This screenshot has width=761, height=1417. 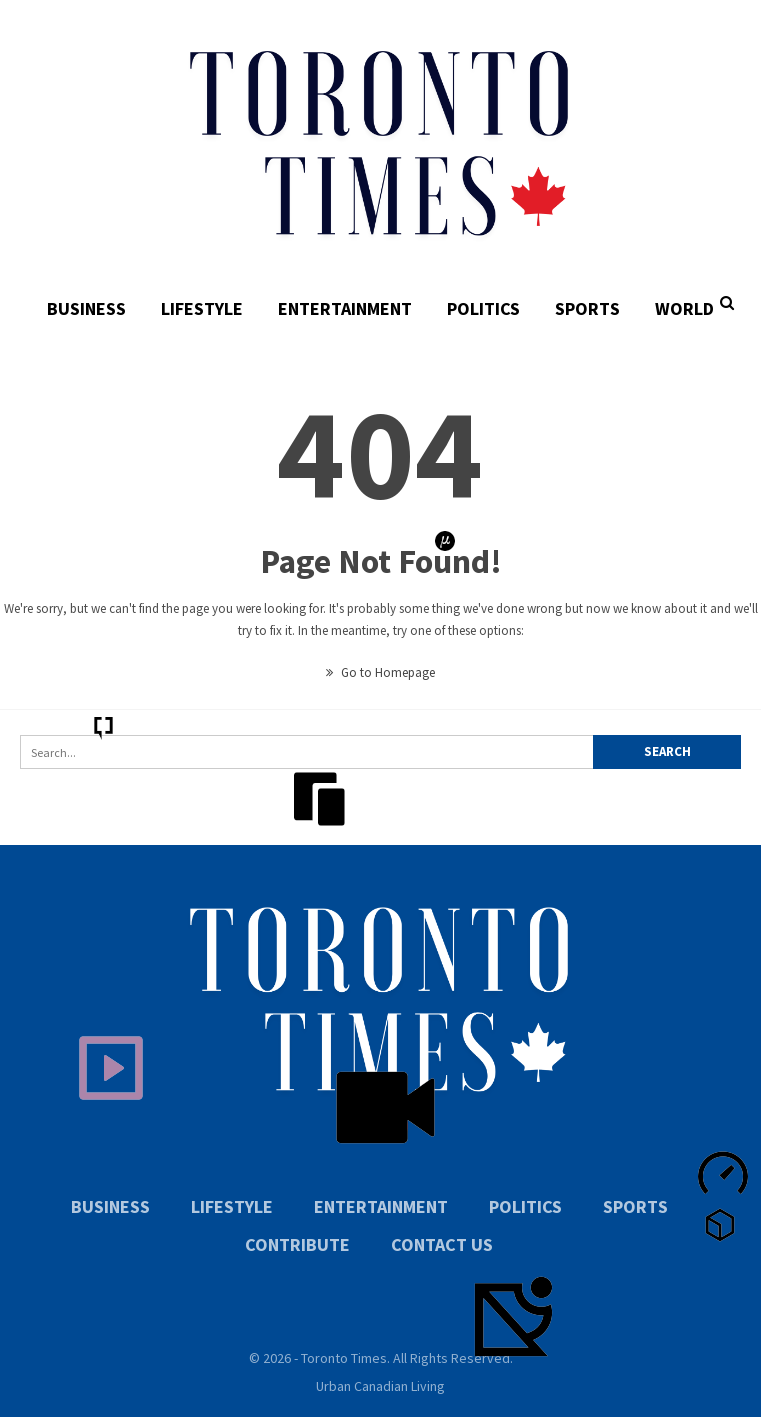 I want to click on increase playback speed, so click(x=723, y=1174).